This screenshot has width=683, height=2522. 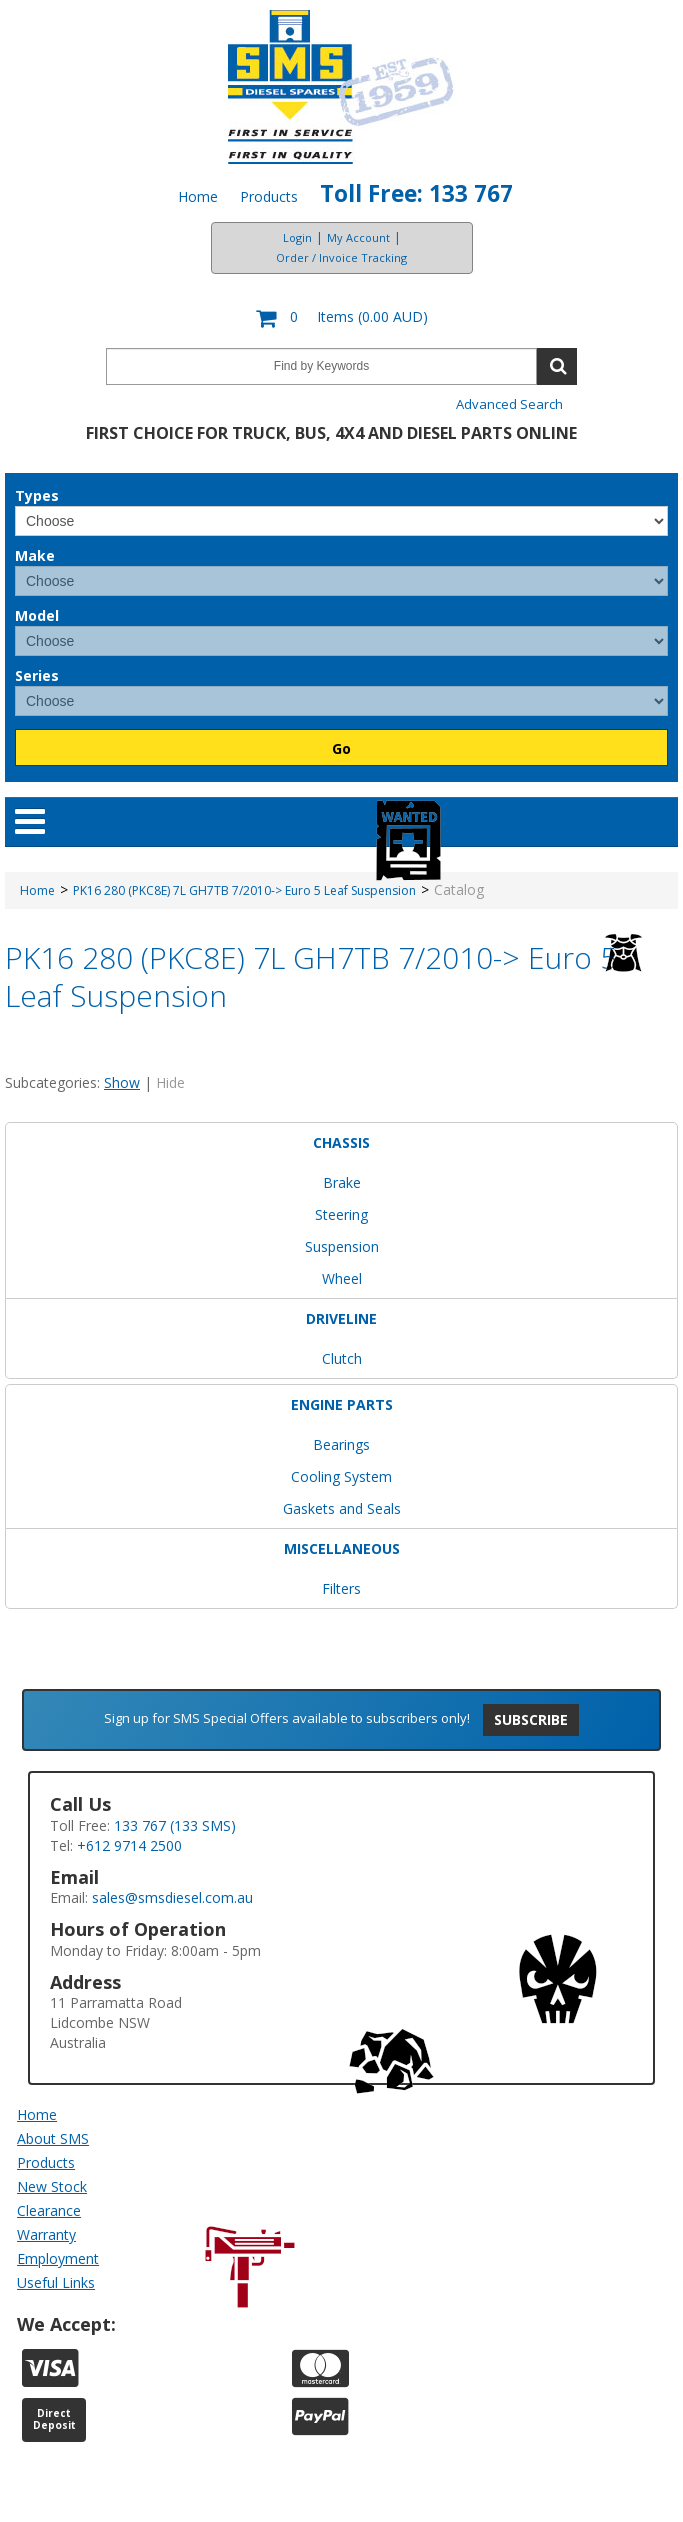 I want to click on equip armor or cape to character, so click(x=623, y=952).